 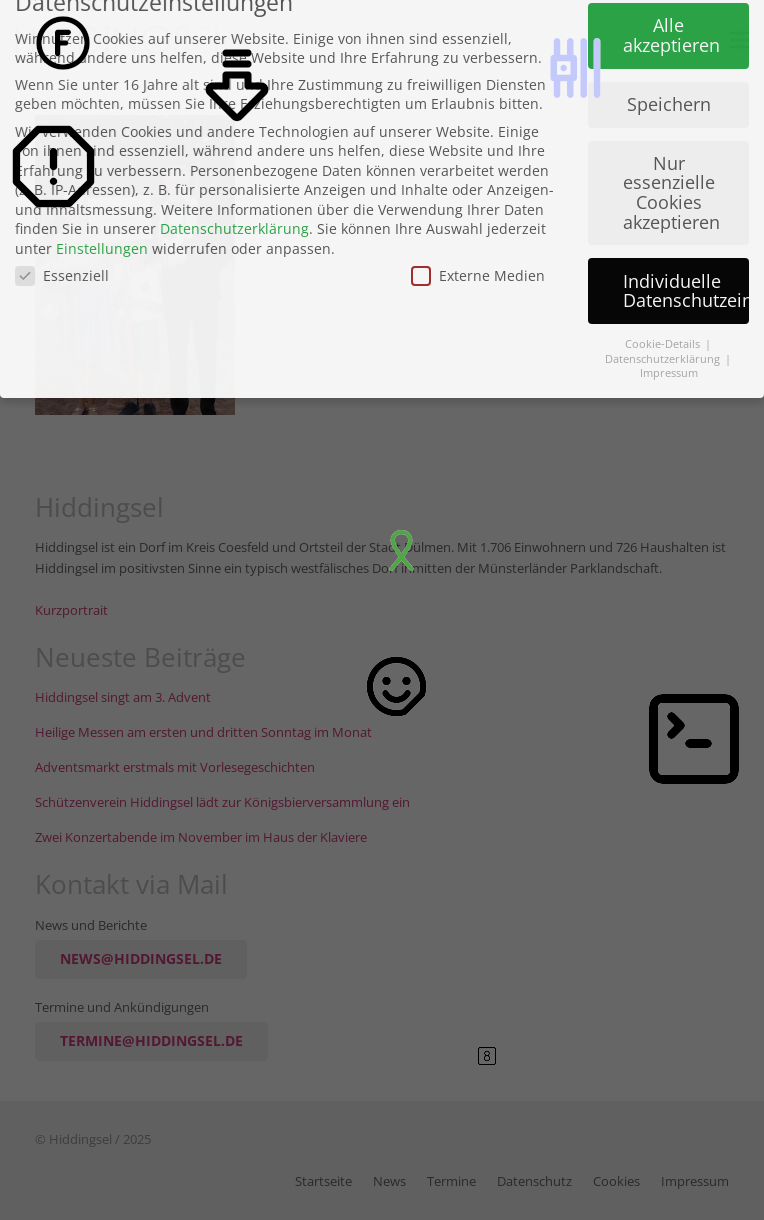 I want to click on health awareness or medical cause symbol, so click(x=401, y=550).